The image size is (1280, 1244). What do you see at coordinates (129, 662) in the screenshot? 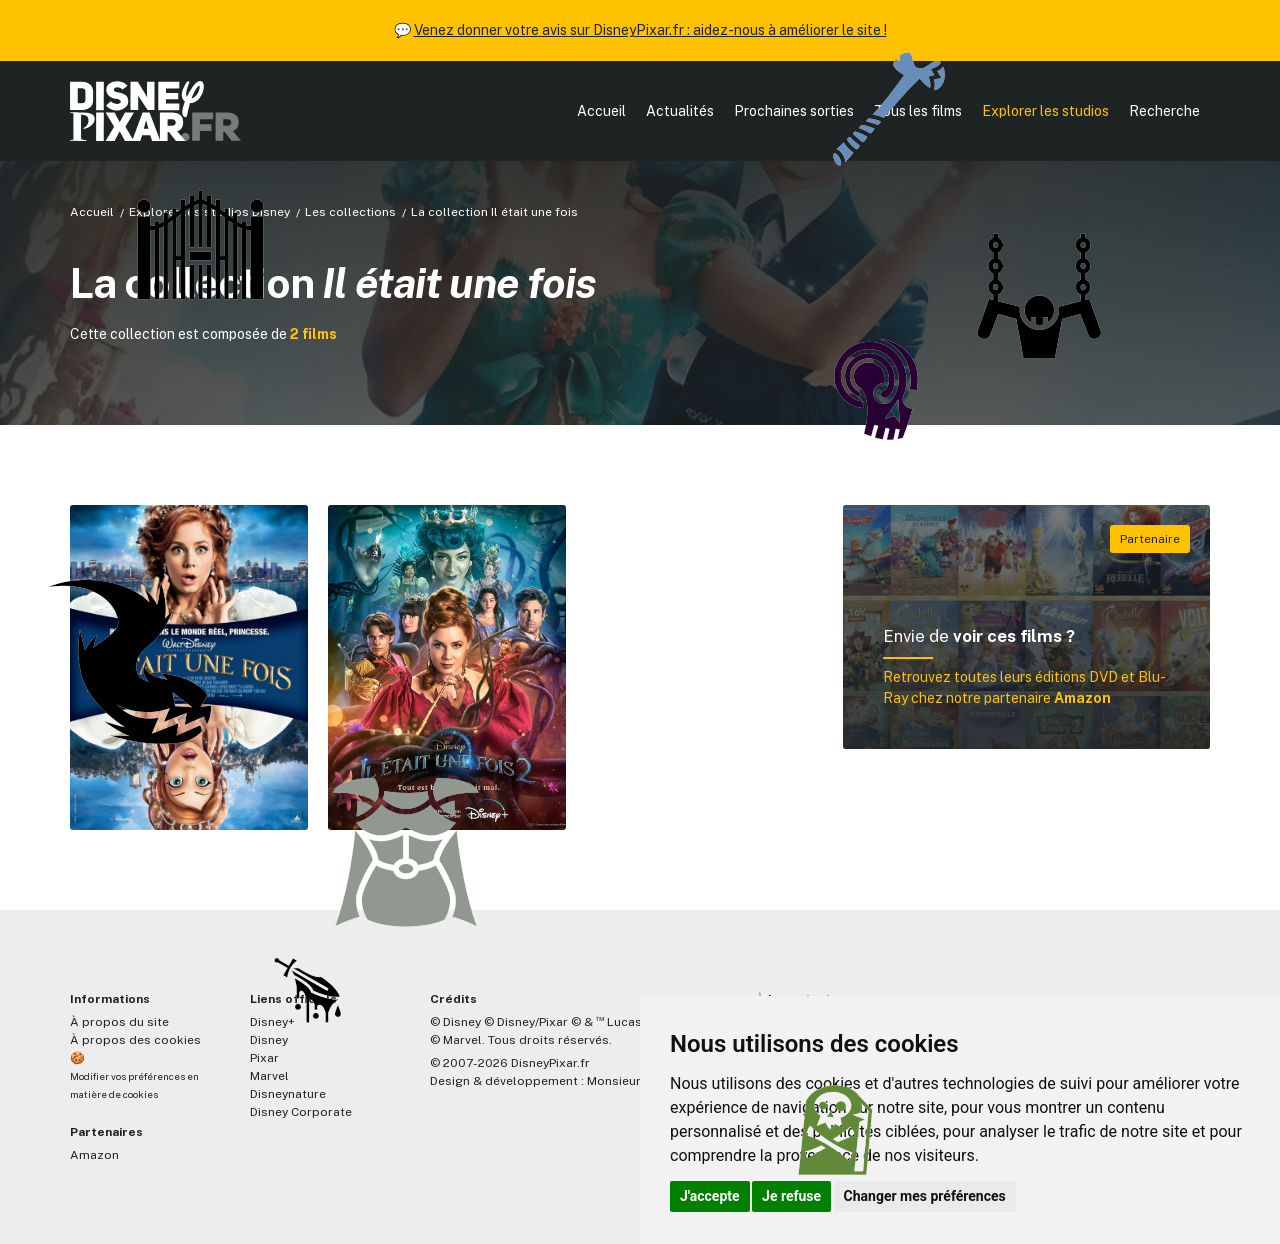
I see `friendly fire or team damage indicator` at bounding box center [129, 662].